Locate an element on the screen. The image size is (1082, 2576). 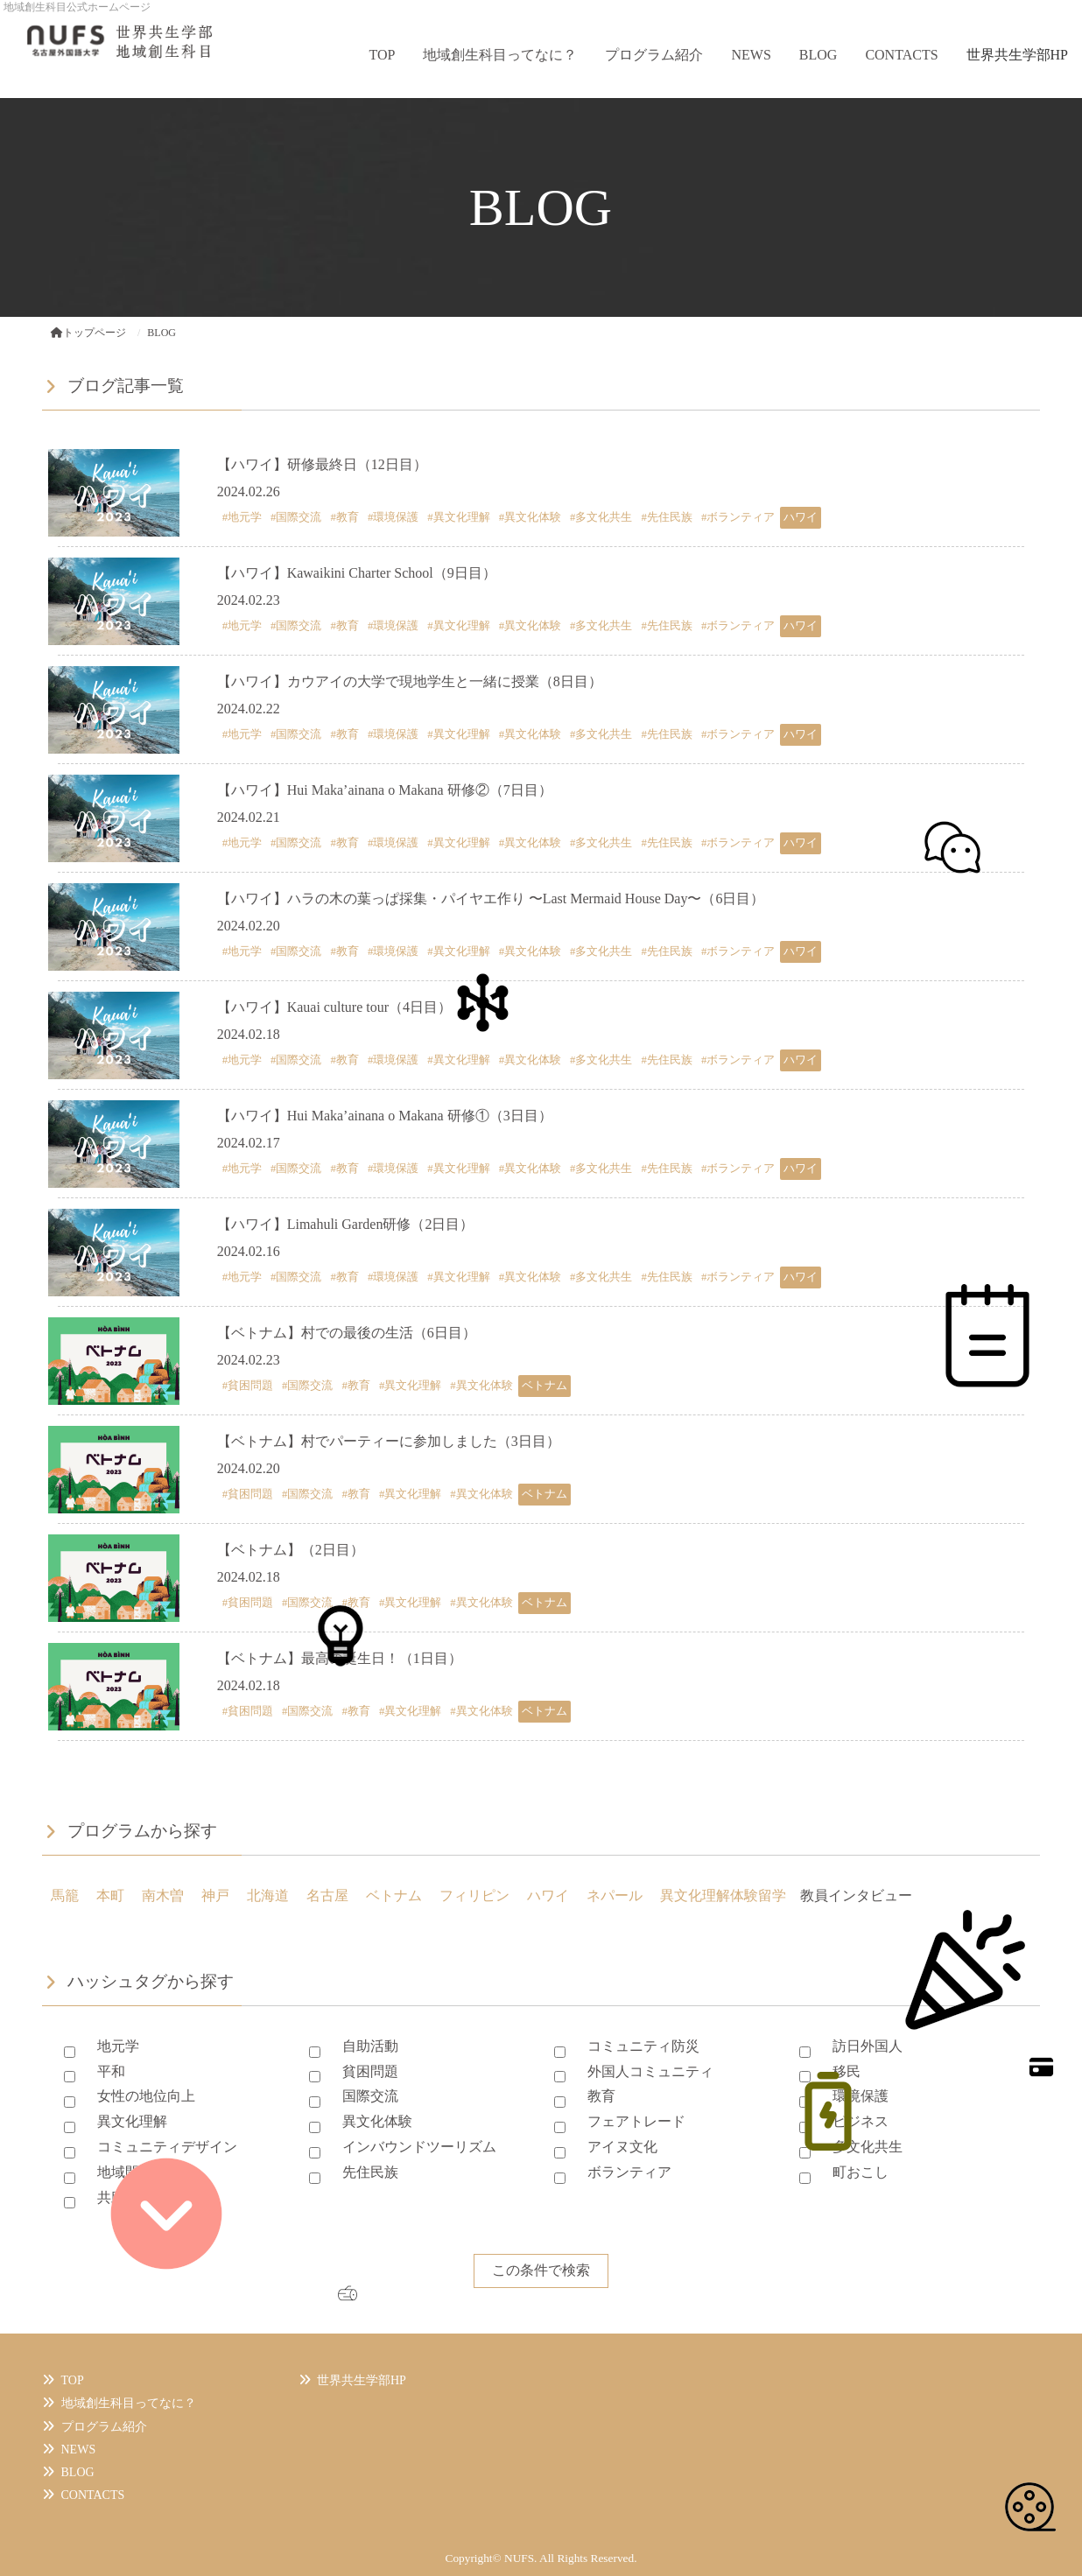
open wechat messaging app is located at coordinates (952, 847).